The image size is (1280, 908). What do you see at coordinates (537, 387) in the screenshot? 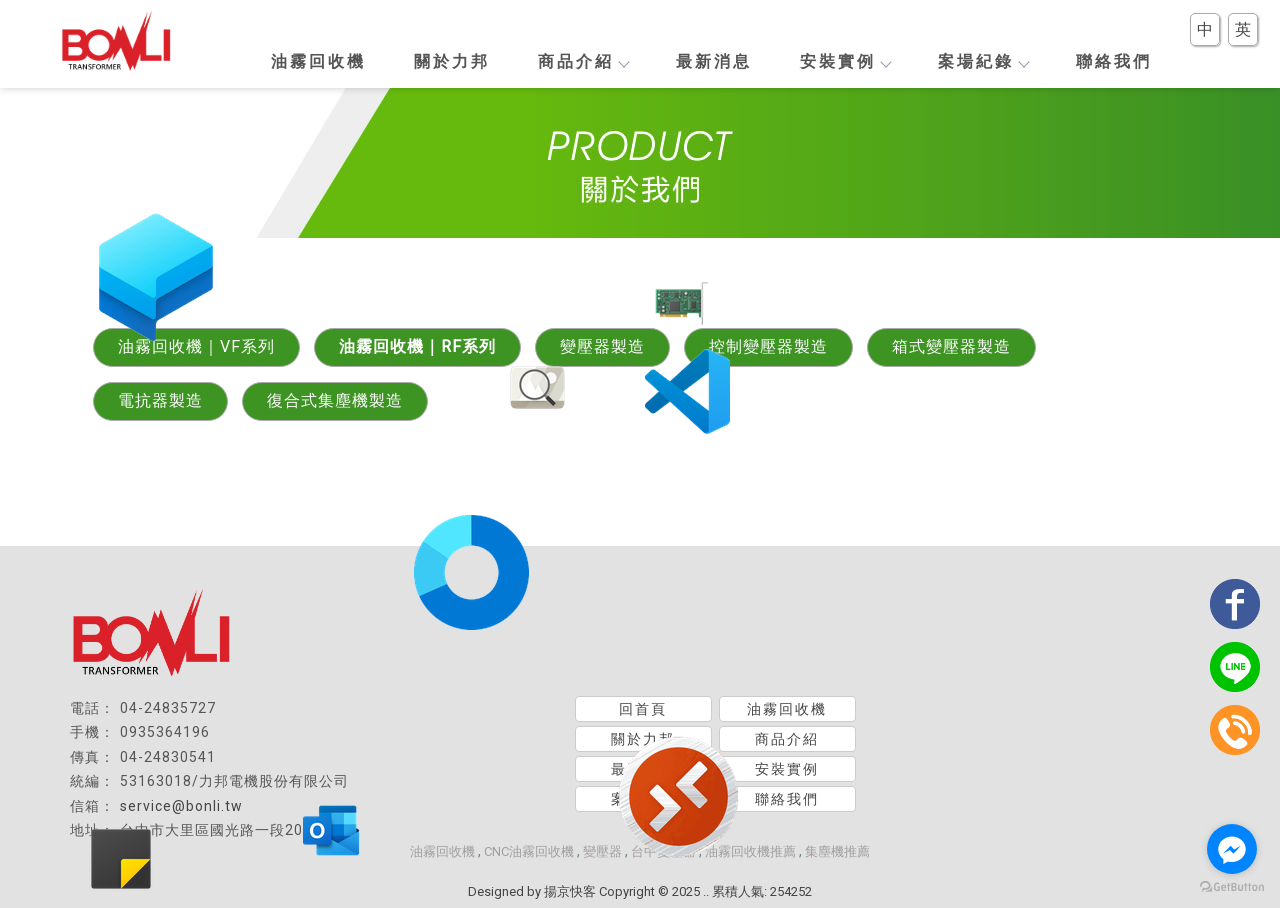
I see `open eye of mate image viewer application` at bounding box center [537, 387].